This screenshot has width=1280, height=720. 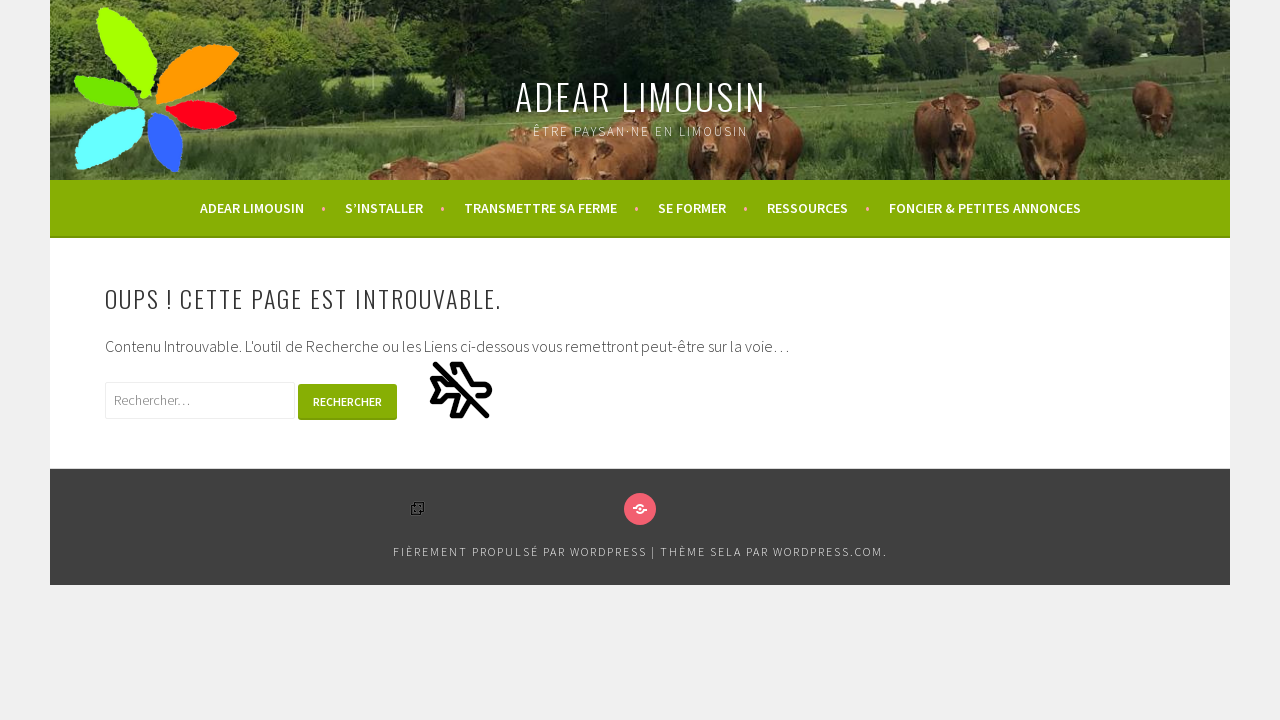 What do you see at coordinates (417, 508) in the screenshot?
I see `apply layer difference blend mode` at bounding box center [417, 508].